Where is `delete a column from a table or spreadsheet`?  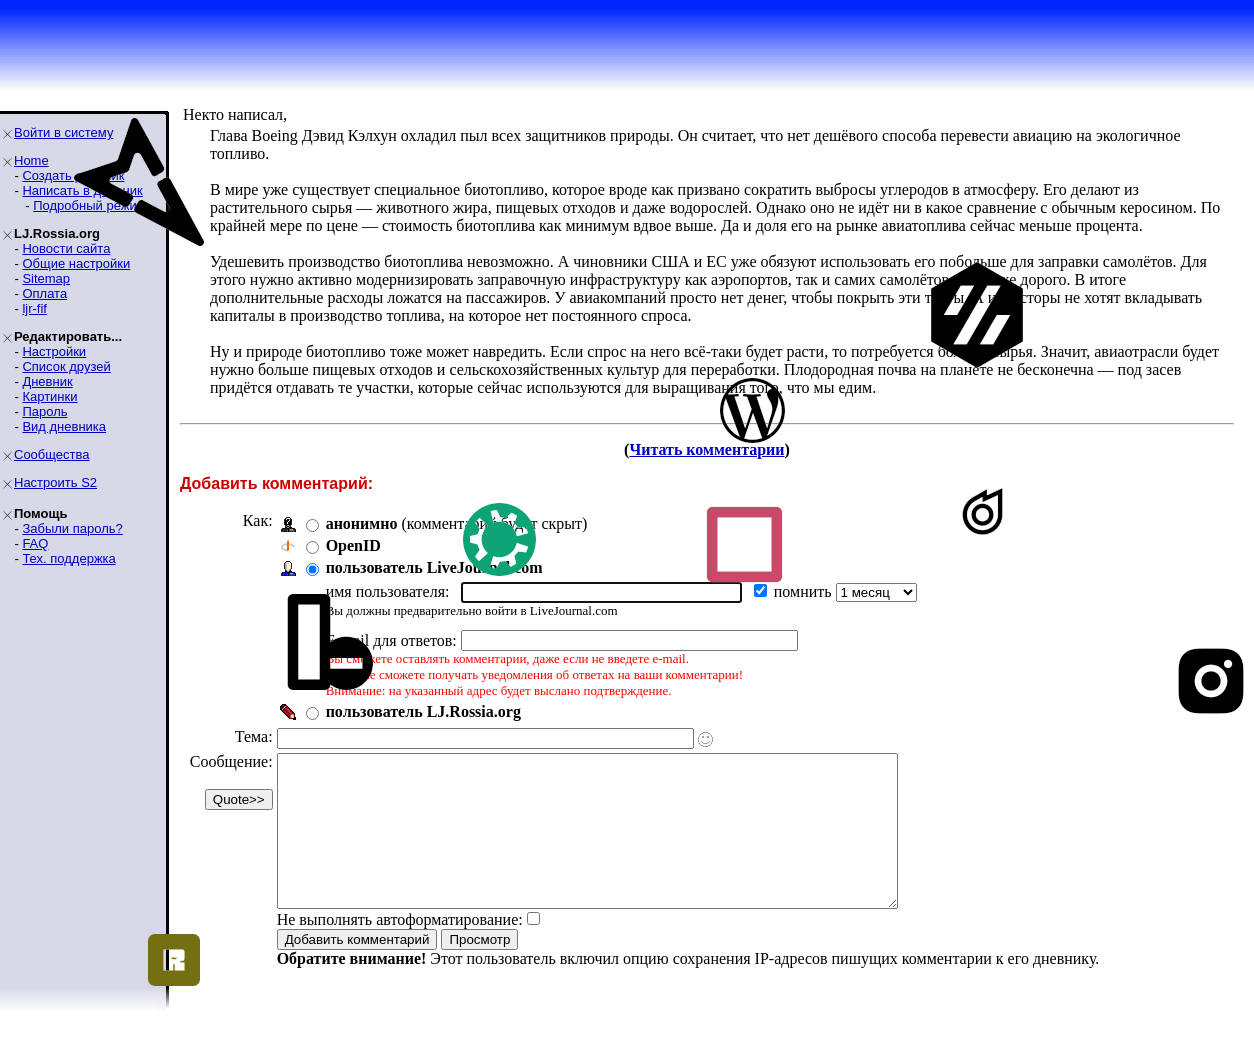 delete a column from a table or spreadsheet is located at coordinates (325, 642).